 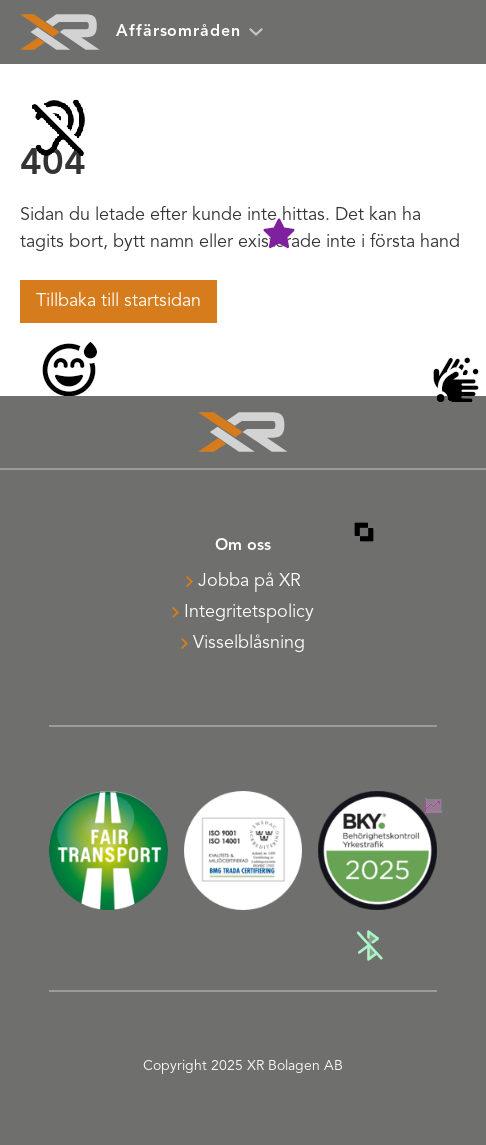 What do you see at coordinates (69, 370) in the screenshot?
I see `react with nervous or relieved laughter` at bounding box center [69, 370].